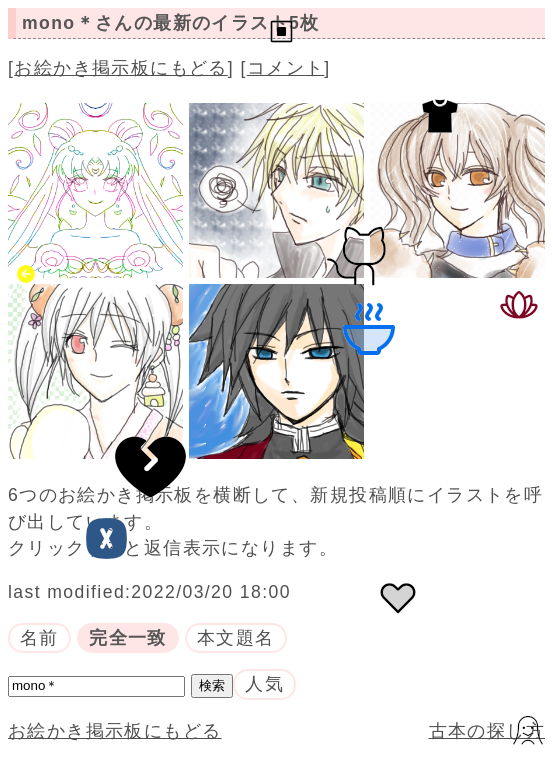 The image size is (553, 771). Describe the element at coordinates (106, 538) in the screenshot. I see `close or dismiss a dialog` at that location.